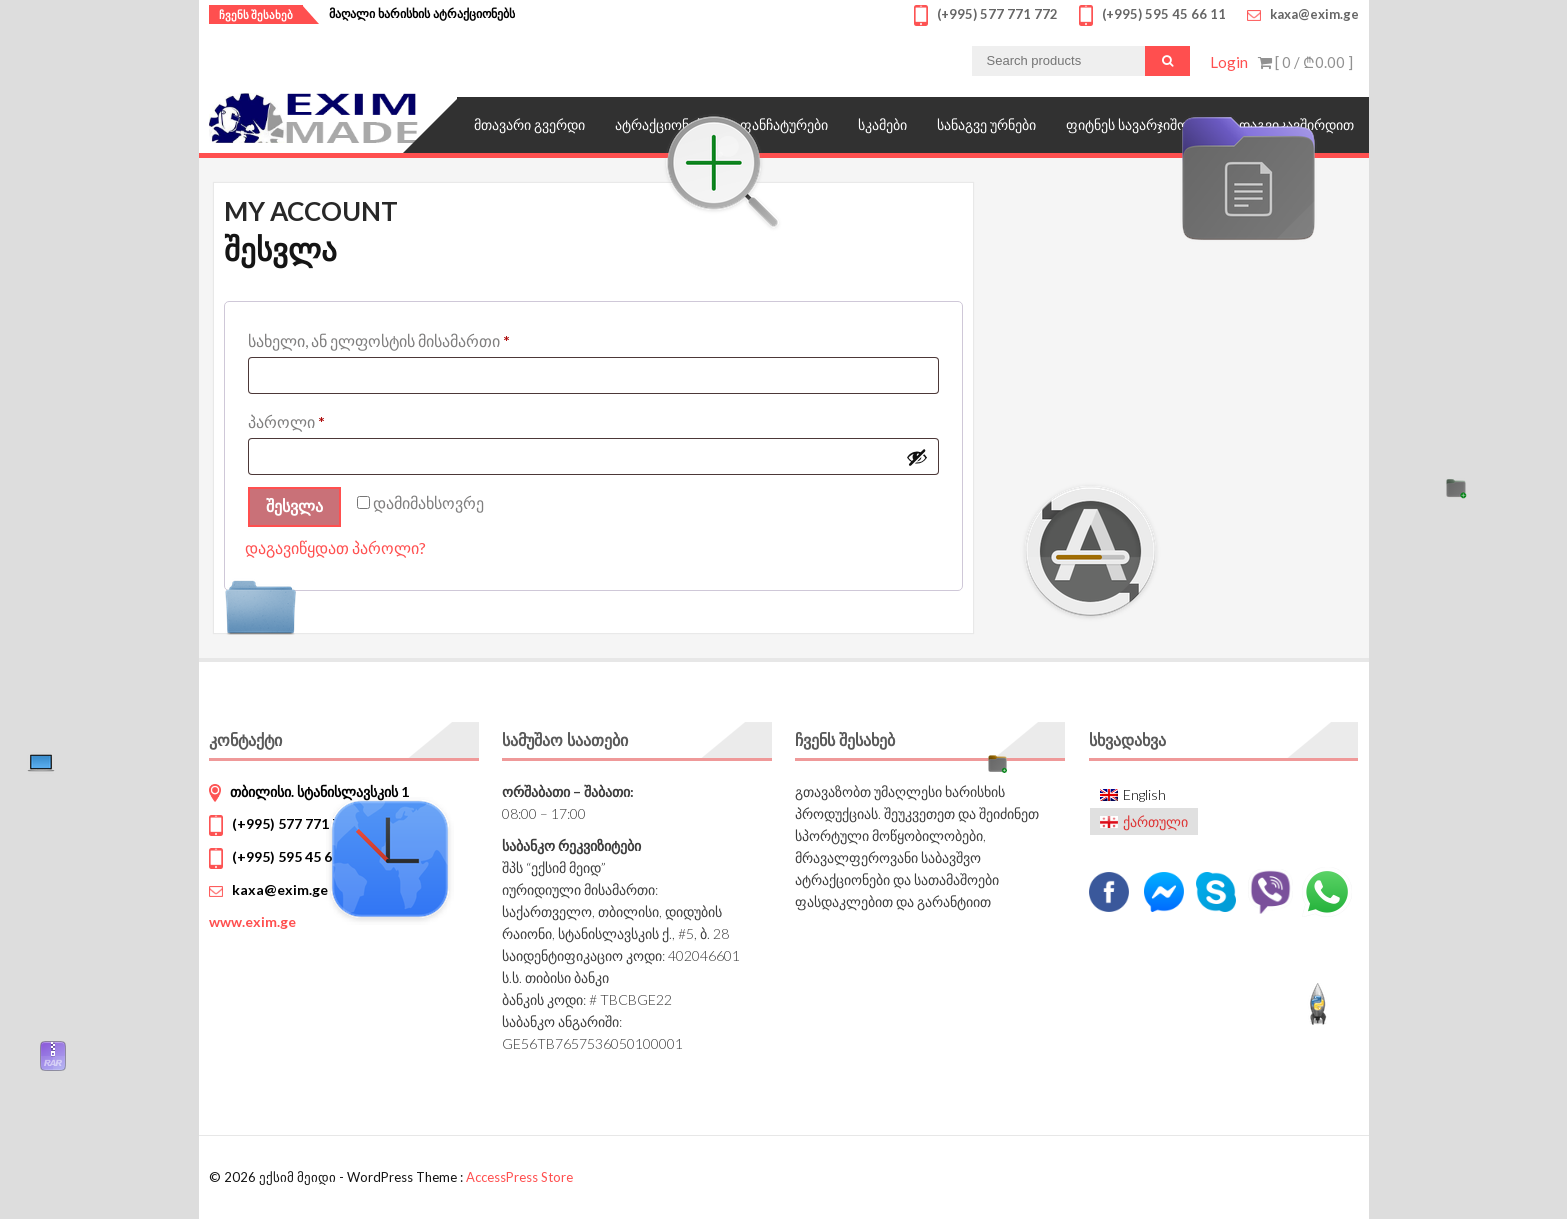  Describe the element at coordinates (1318, 1004) in the screenshot. I see `launch python interpreter application` at that location.